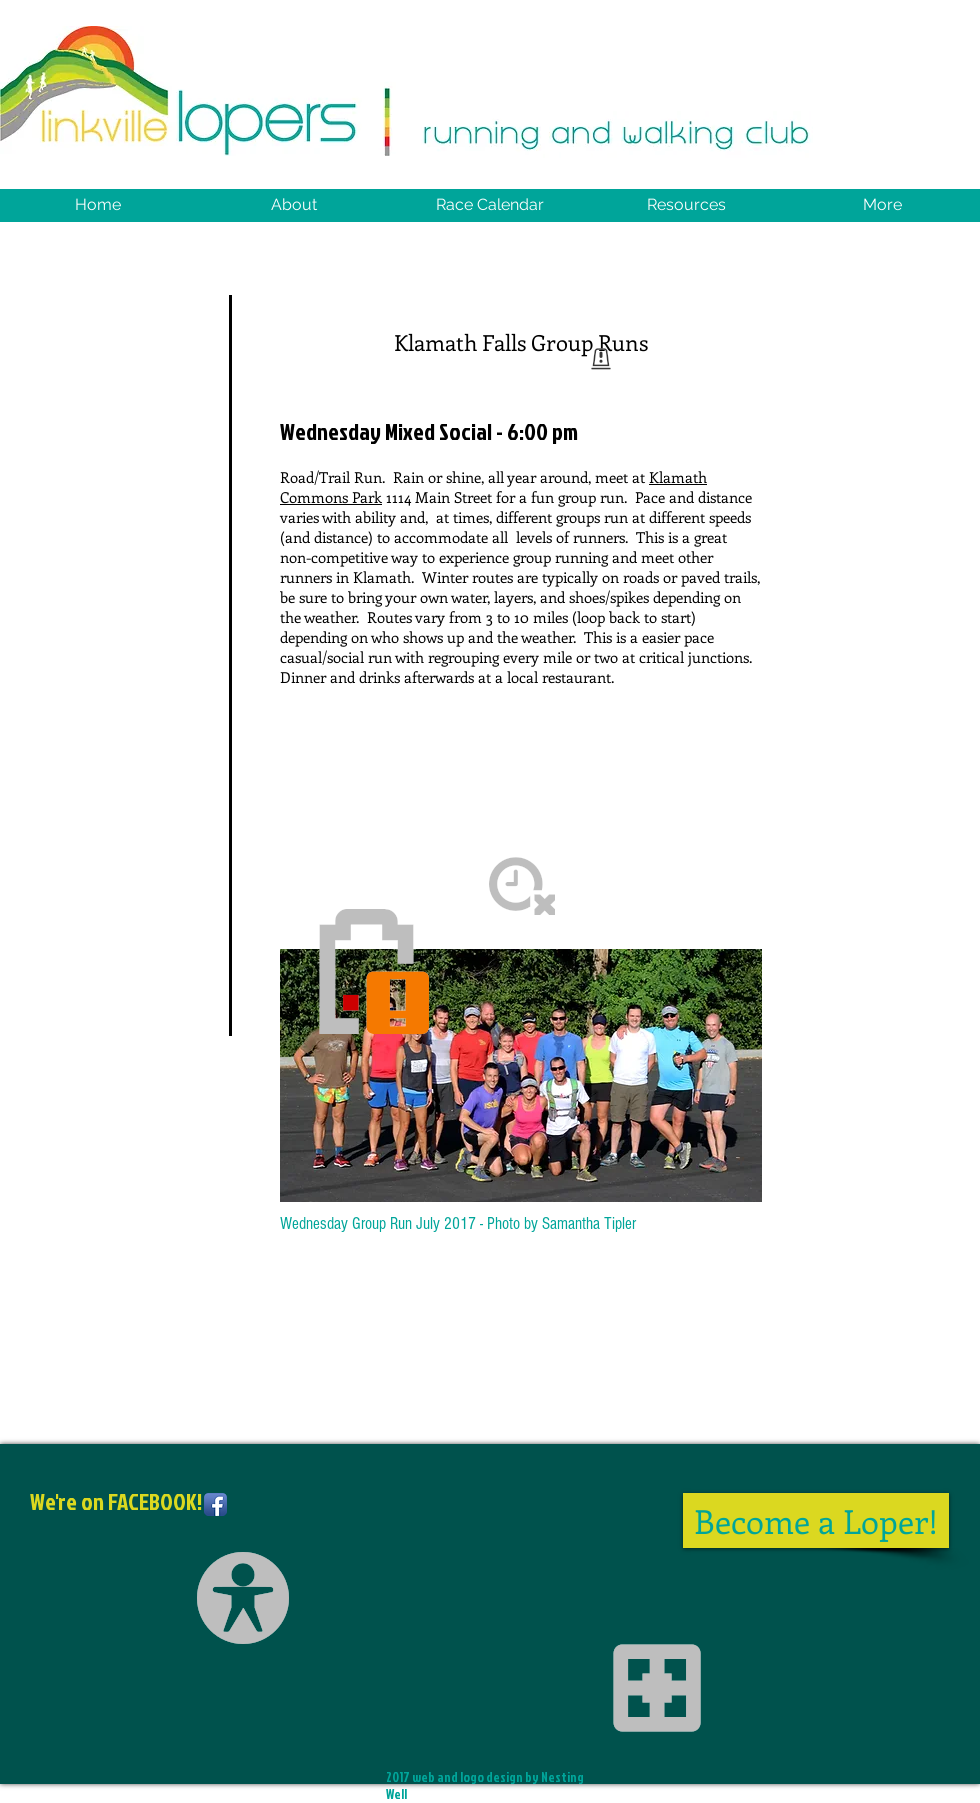 Image resolution: width=980 pixels, height=1803 pixels. Describe the element at coordinates (522, 882) in the screenshot. I see `indicates a missed appointment or event` at that location.